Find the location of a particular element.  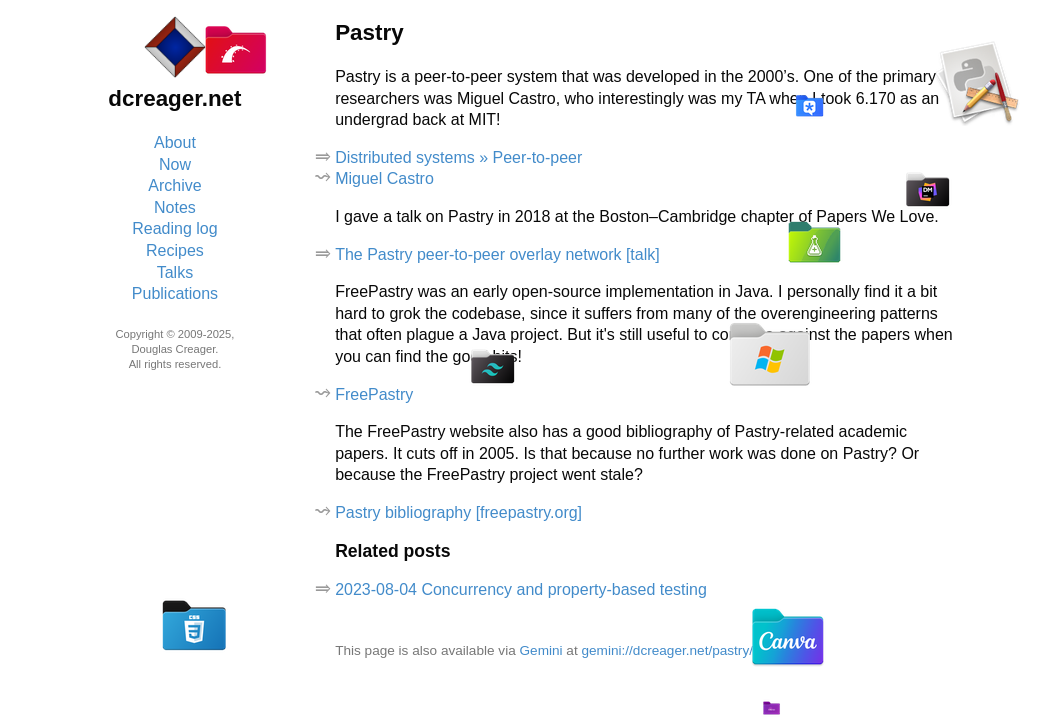

open JetBrains dotMemory project folder is located at coordinates (927, 190).